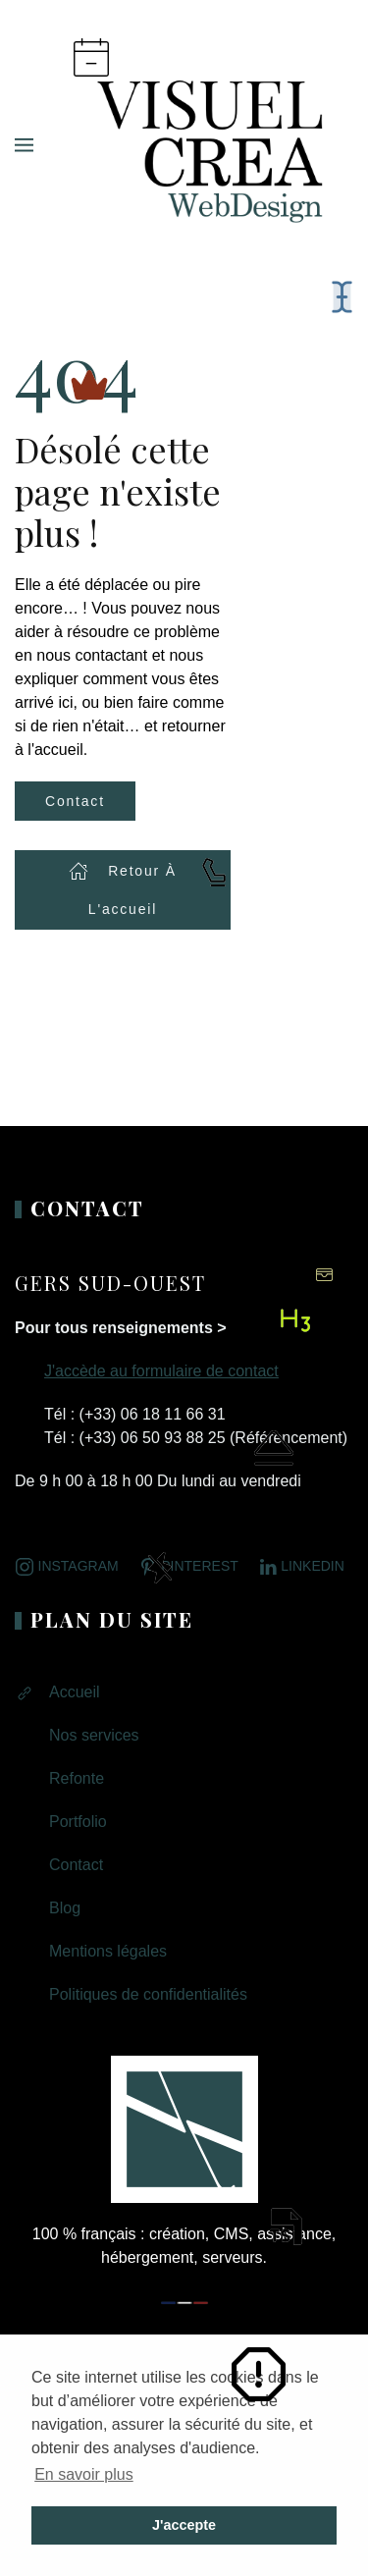 This screenshot has height=2576, width=368. I want to click on eject media or disc, so click(274, 1450).